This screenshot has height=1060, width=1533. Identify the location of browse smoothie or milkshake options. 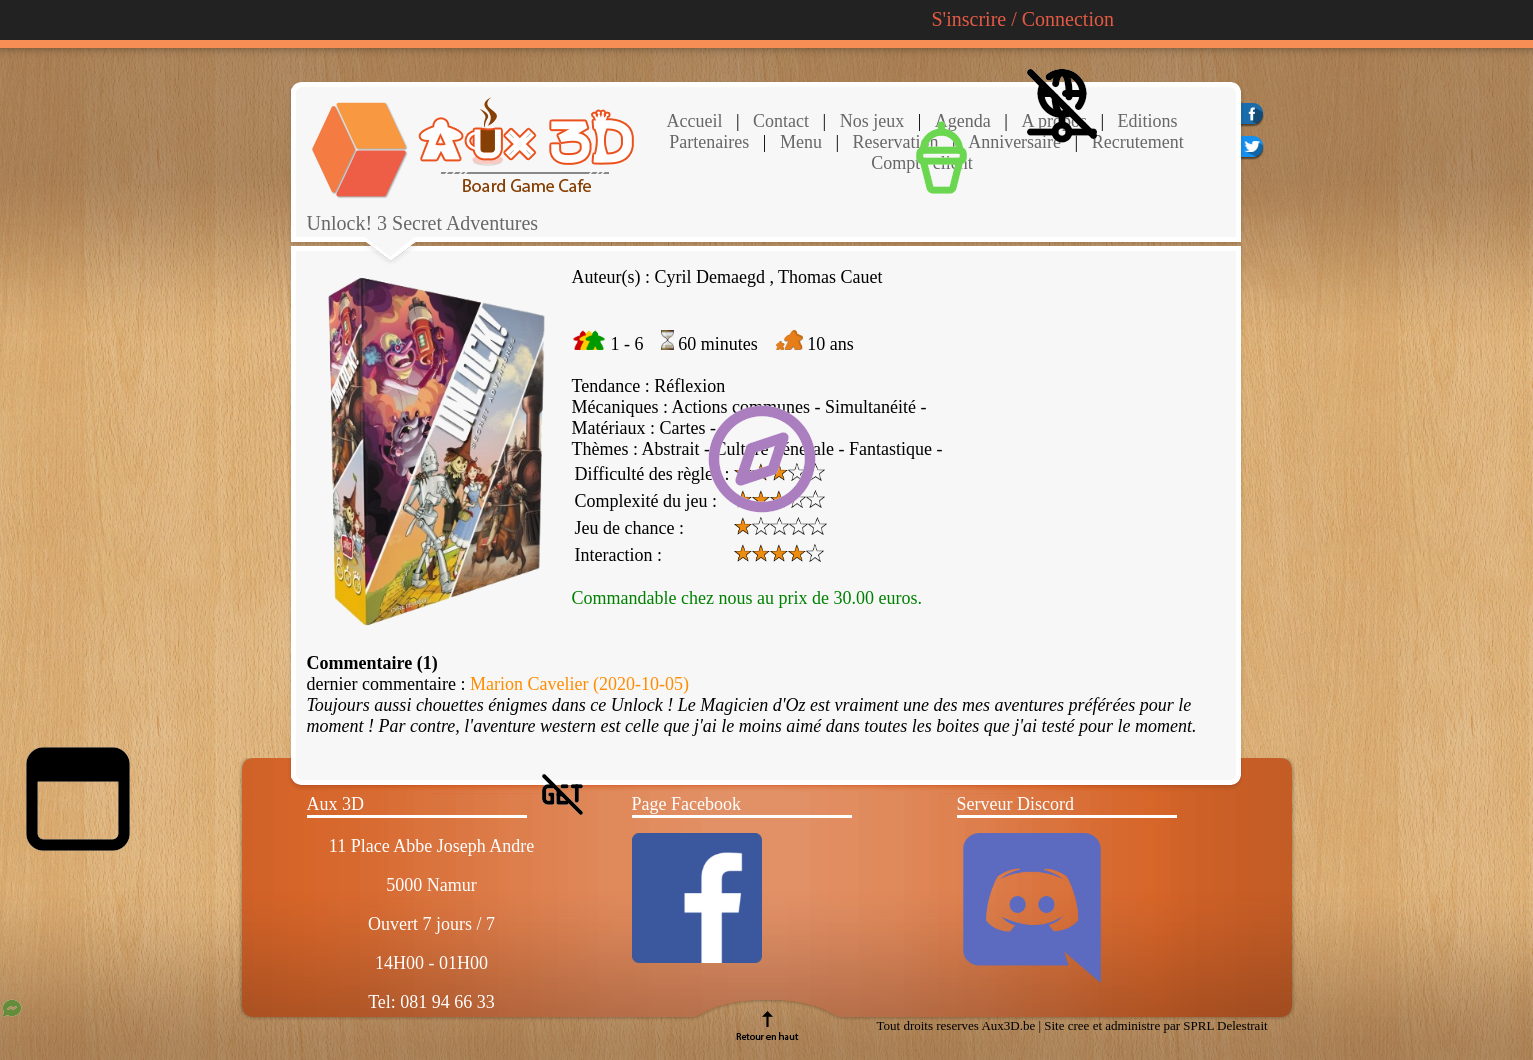
(941, 157).